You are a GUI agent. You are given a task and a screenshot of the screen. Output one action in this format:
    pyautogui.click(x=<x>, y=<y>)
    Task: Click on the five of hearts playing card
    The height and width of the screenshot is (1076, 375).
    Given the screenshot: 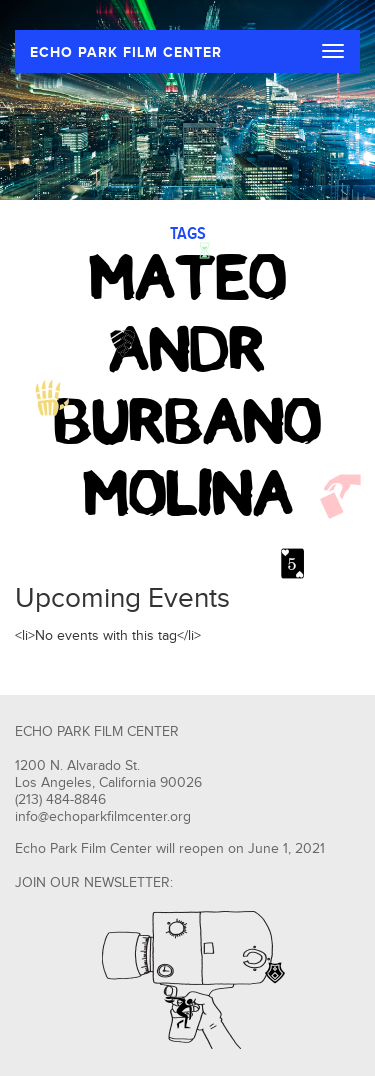 What is the action you would take?
    pyautogui.click(x=292, y=563)
    